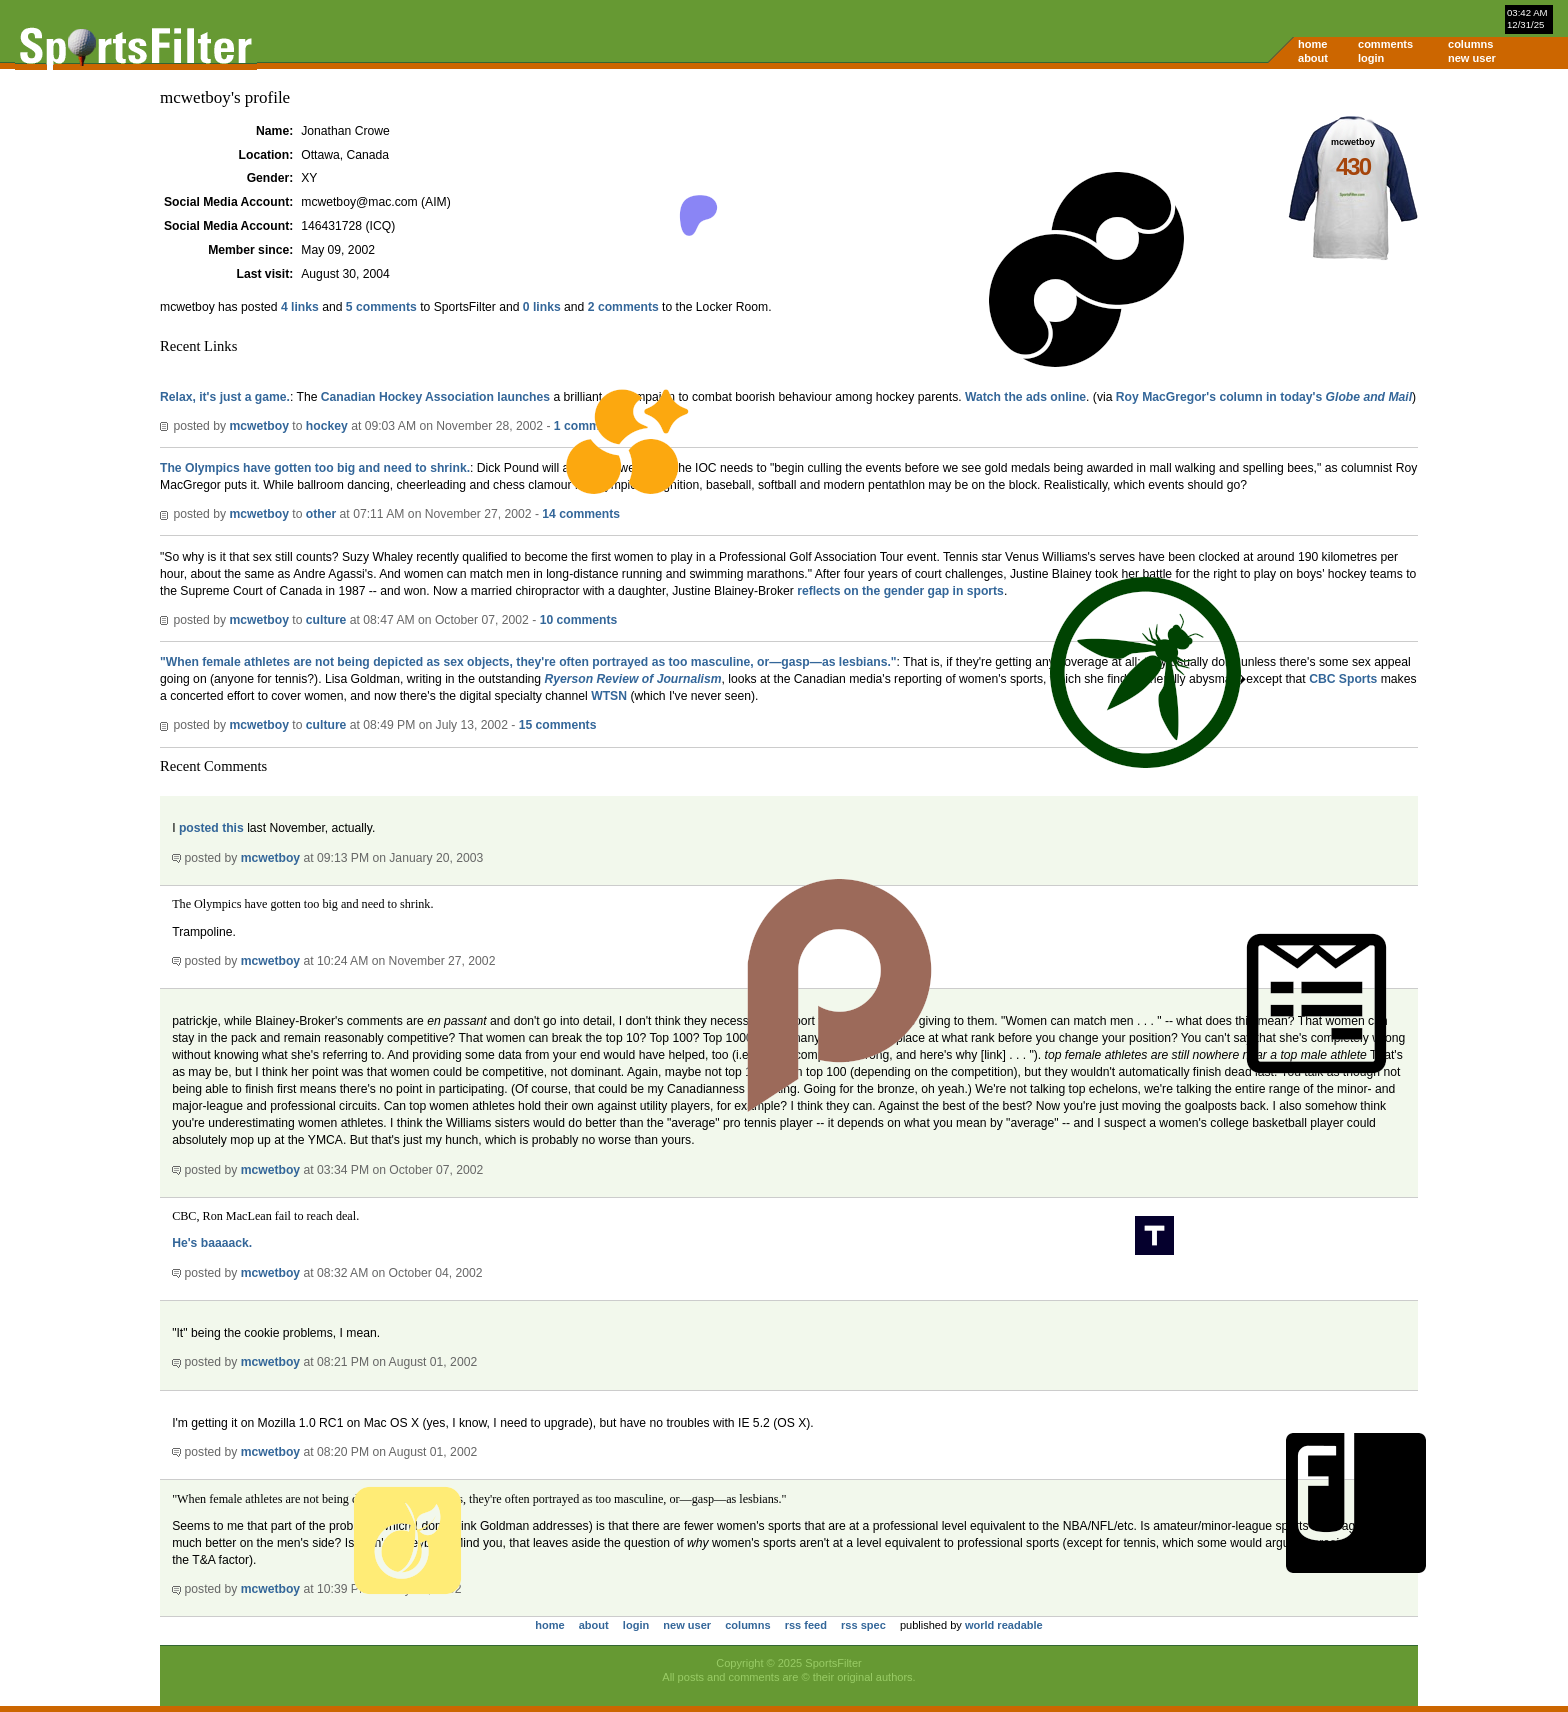 Image resolution: width=1568 pixels, height=1712 pixels. What do you see at coordinates (1145, 672) in the screenshot?
I see `OWASP (Open Web Application Security Project) logo` at bounding box center [1145, 672].